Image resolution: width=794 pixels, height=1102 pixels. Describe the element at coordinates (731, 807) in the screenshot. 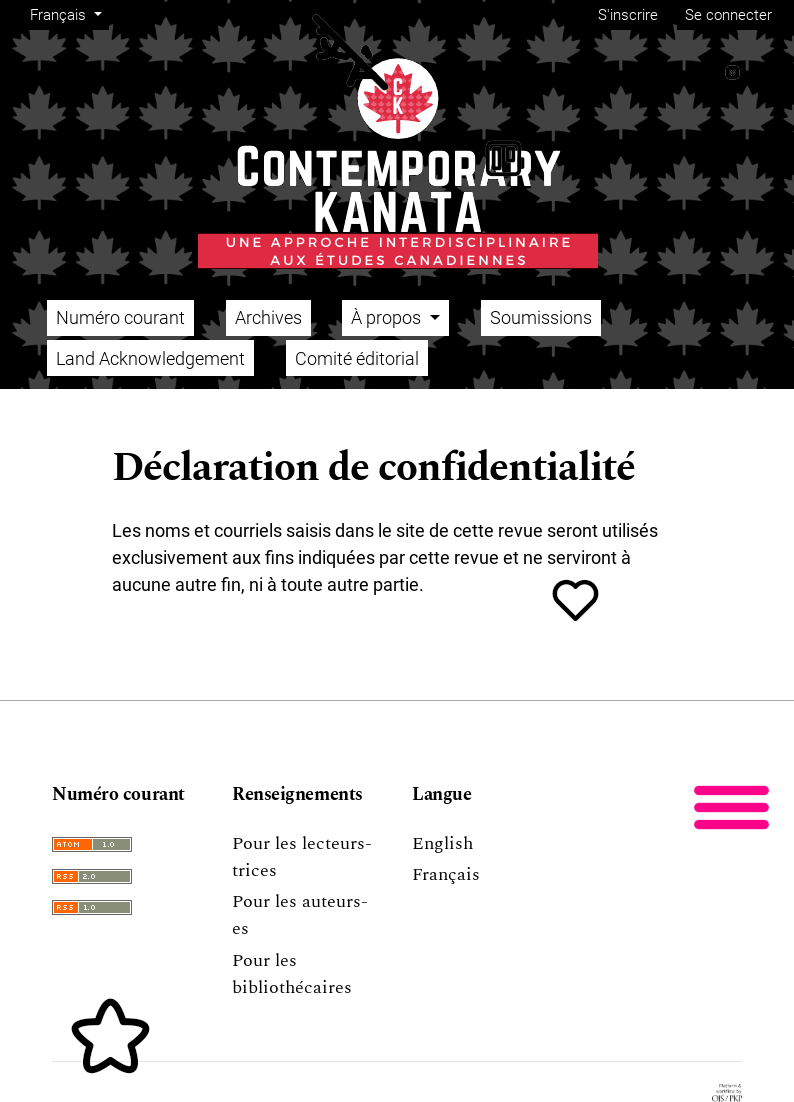

I see `open navigation menu` at that location.